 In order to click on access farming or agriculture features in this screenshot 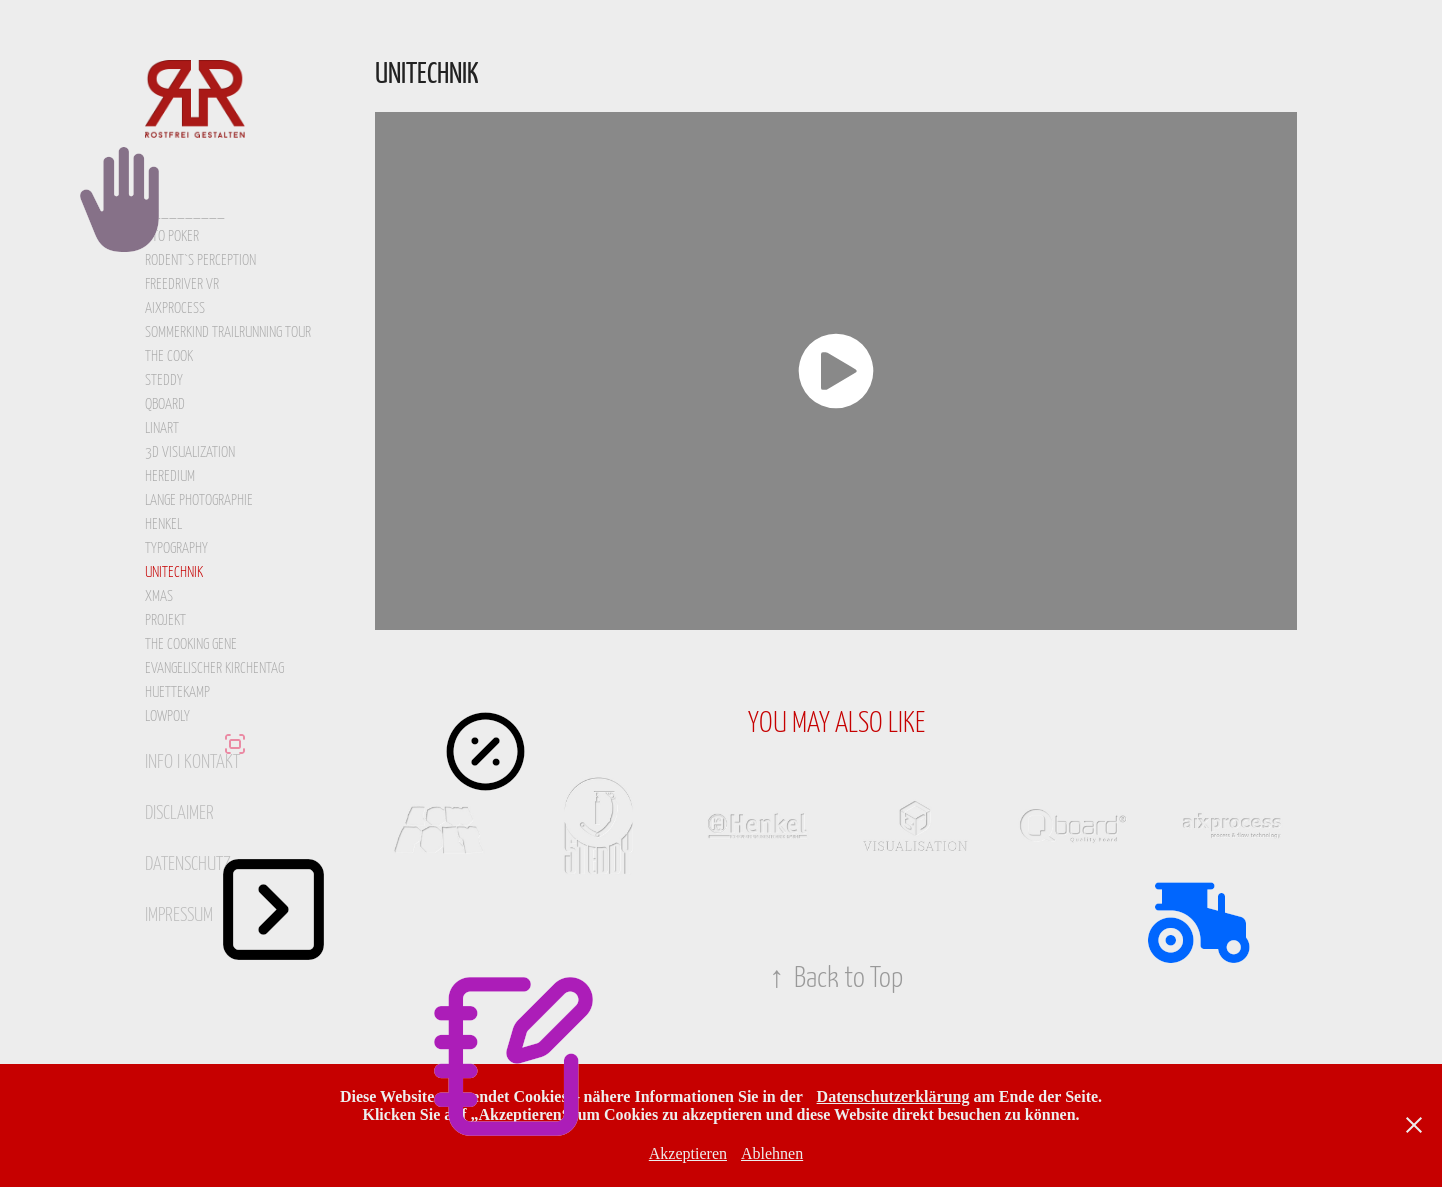, I will do `click(1197, 921)`.